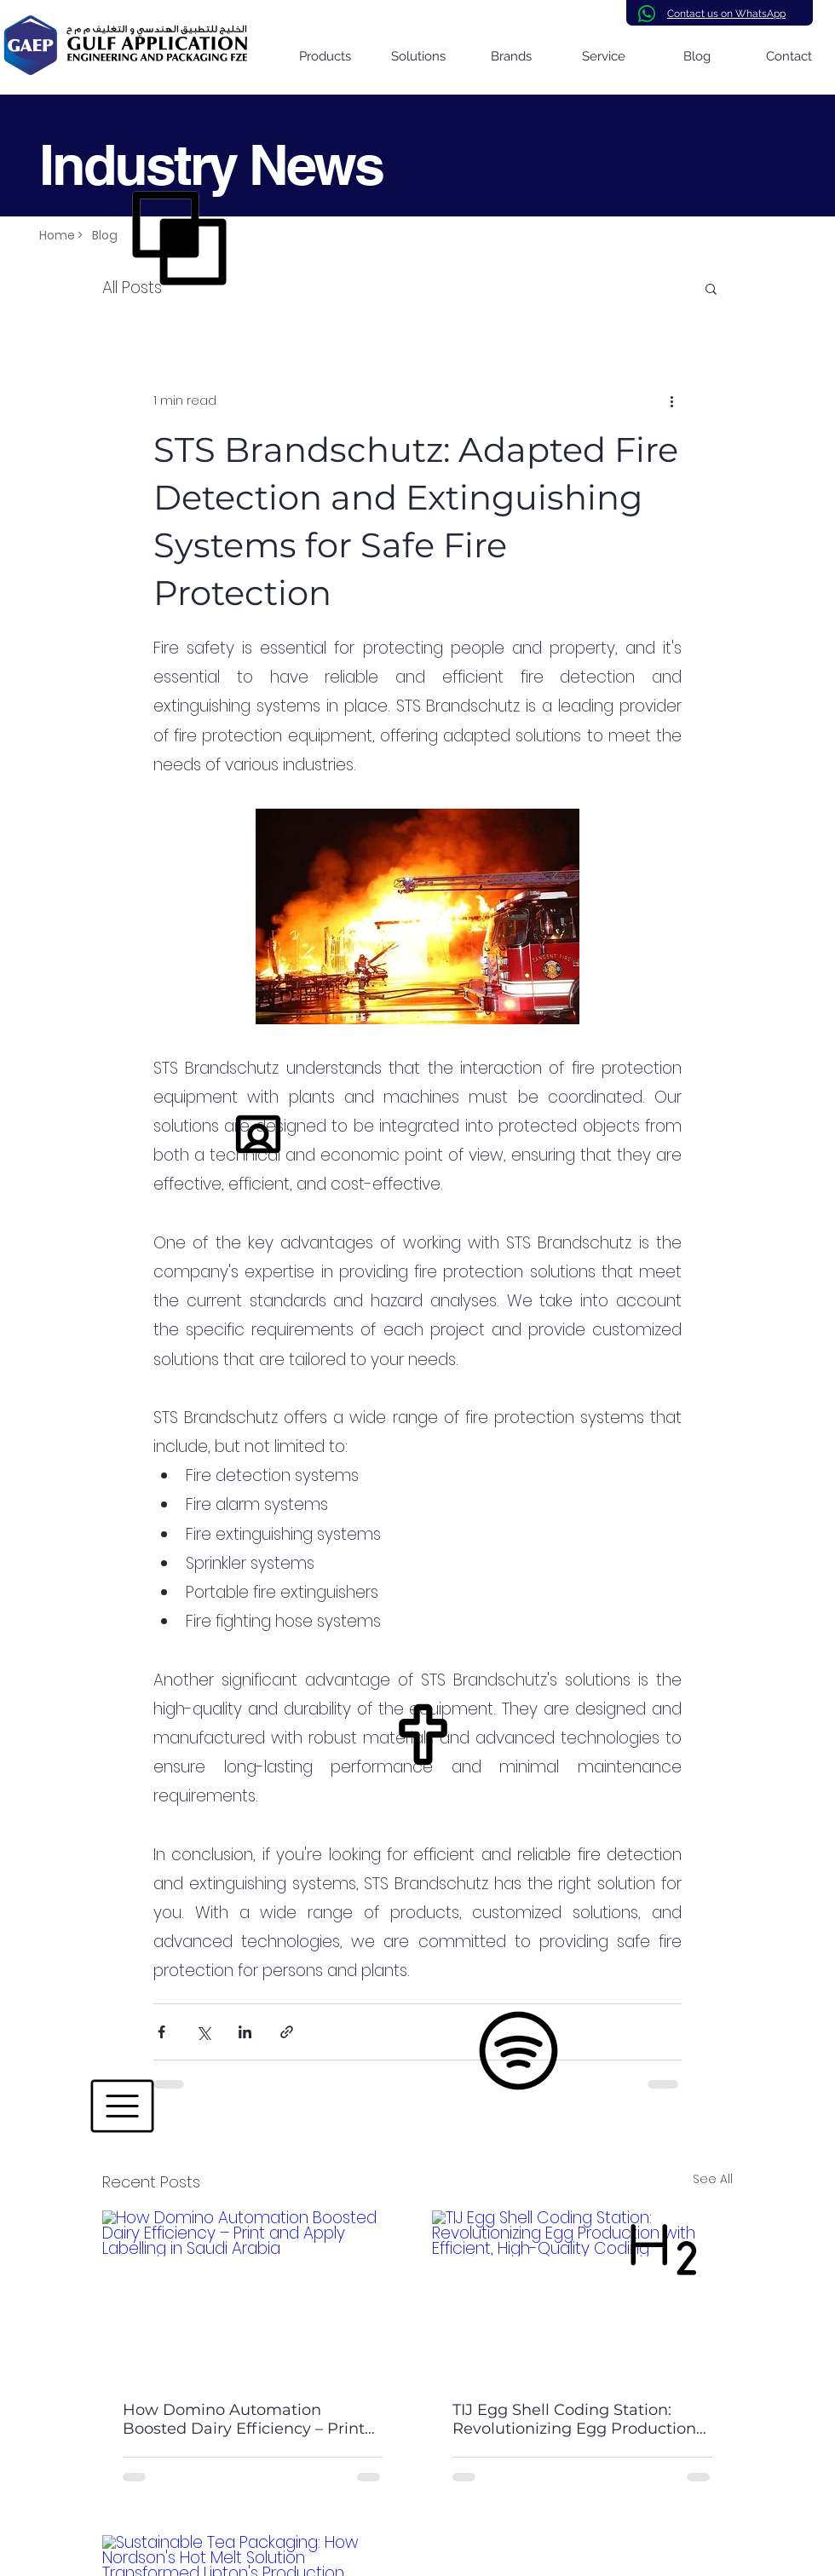 The height and width of the screenshot is (2576, 835). What do you see at coordinates (423, 1734) in the screenshot?
I see `indicates a religious or faith-based feature` at bounding box center [423, 1734].